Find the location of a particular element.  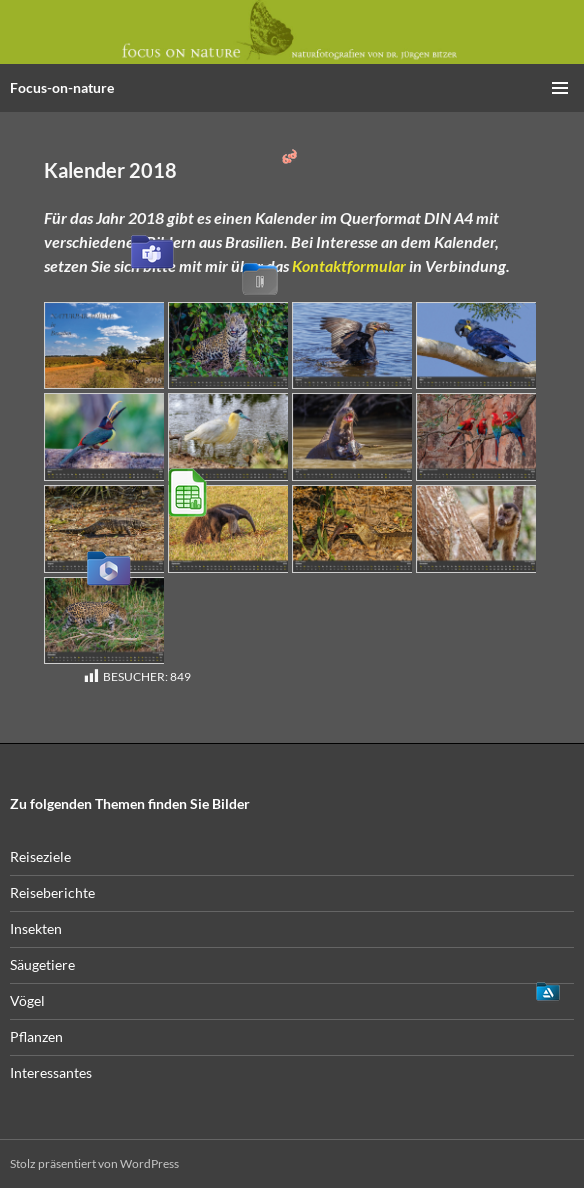

beats fit pro earbuds in coral pink is located at coordinates (289, 156).